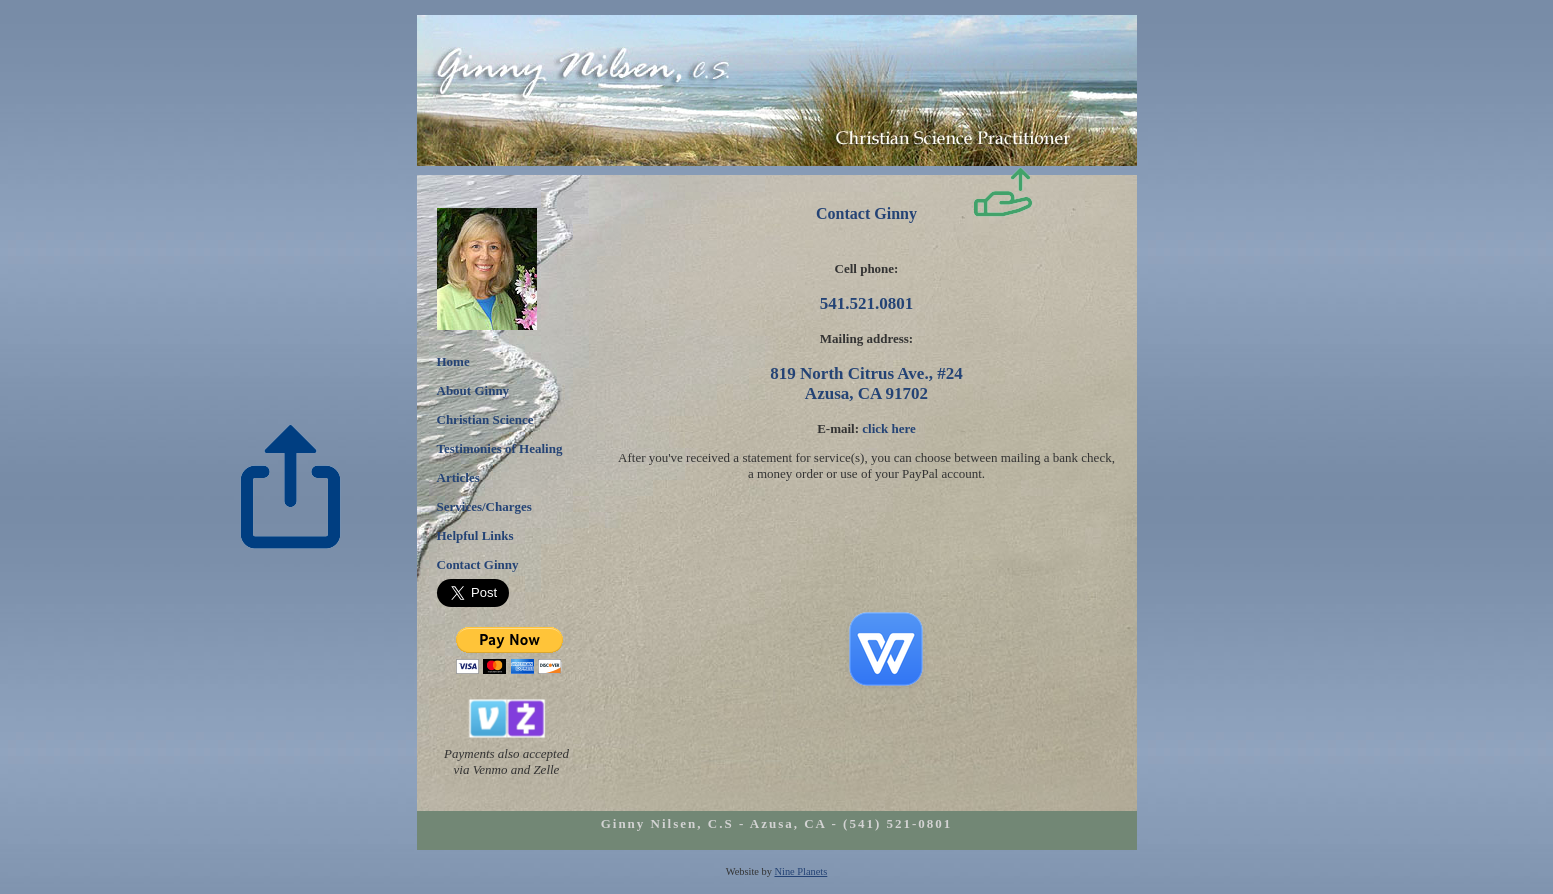 The image size is (1553, 894). I want to click on upload or share from your hand, so click(1005, 195).